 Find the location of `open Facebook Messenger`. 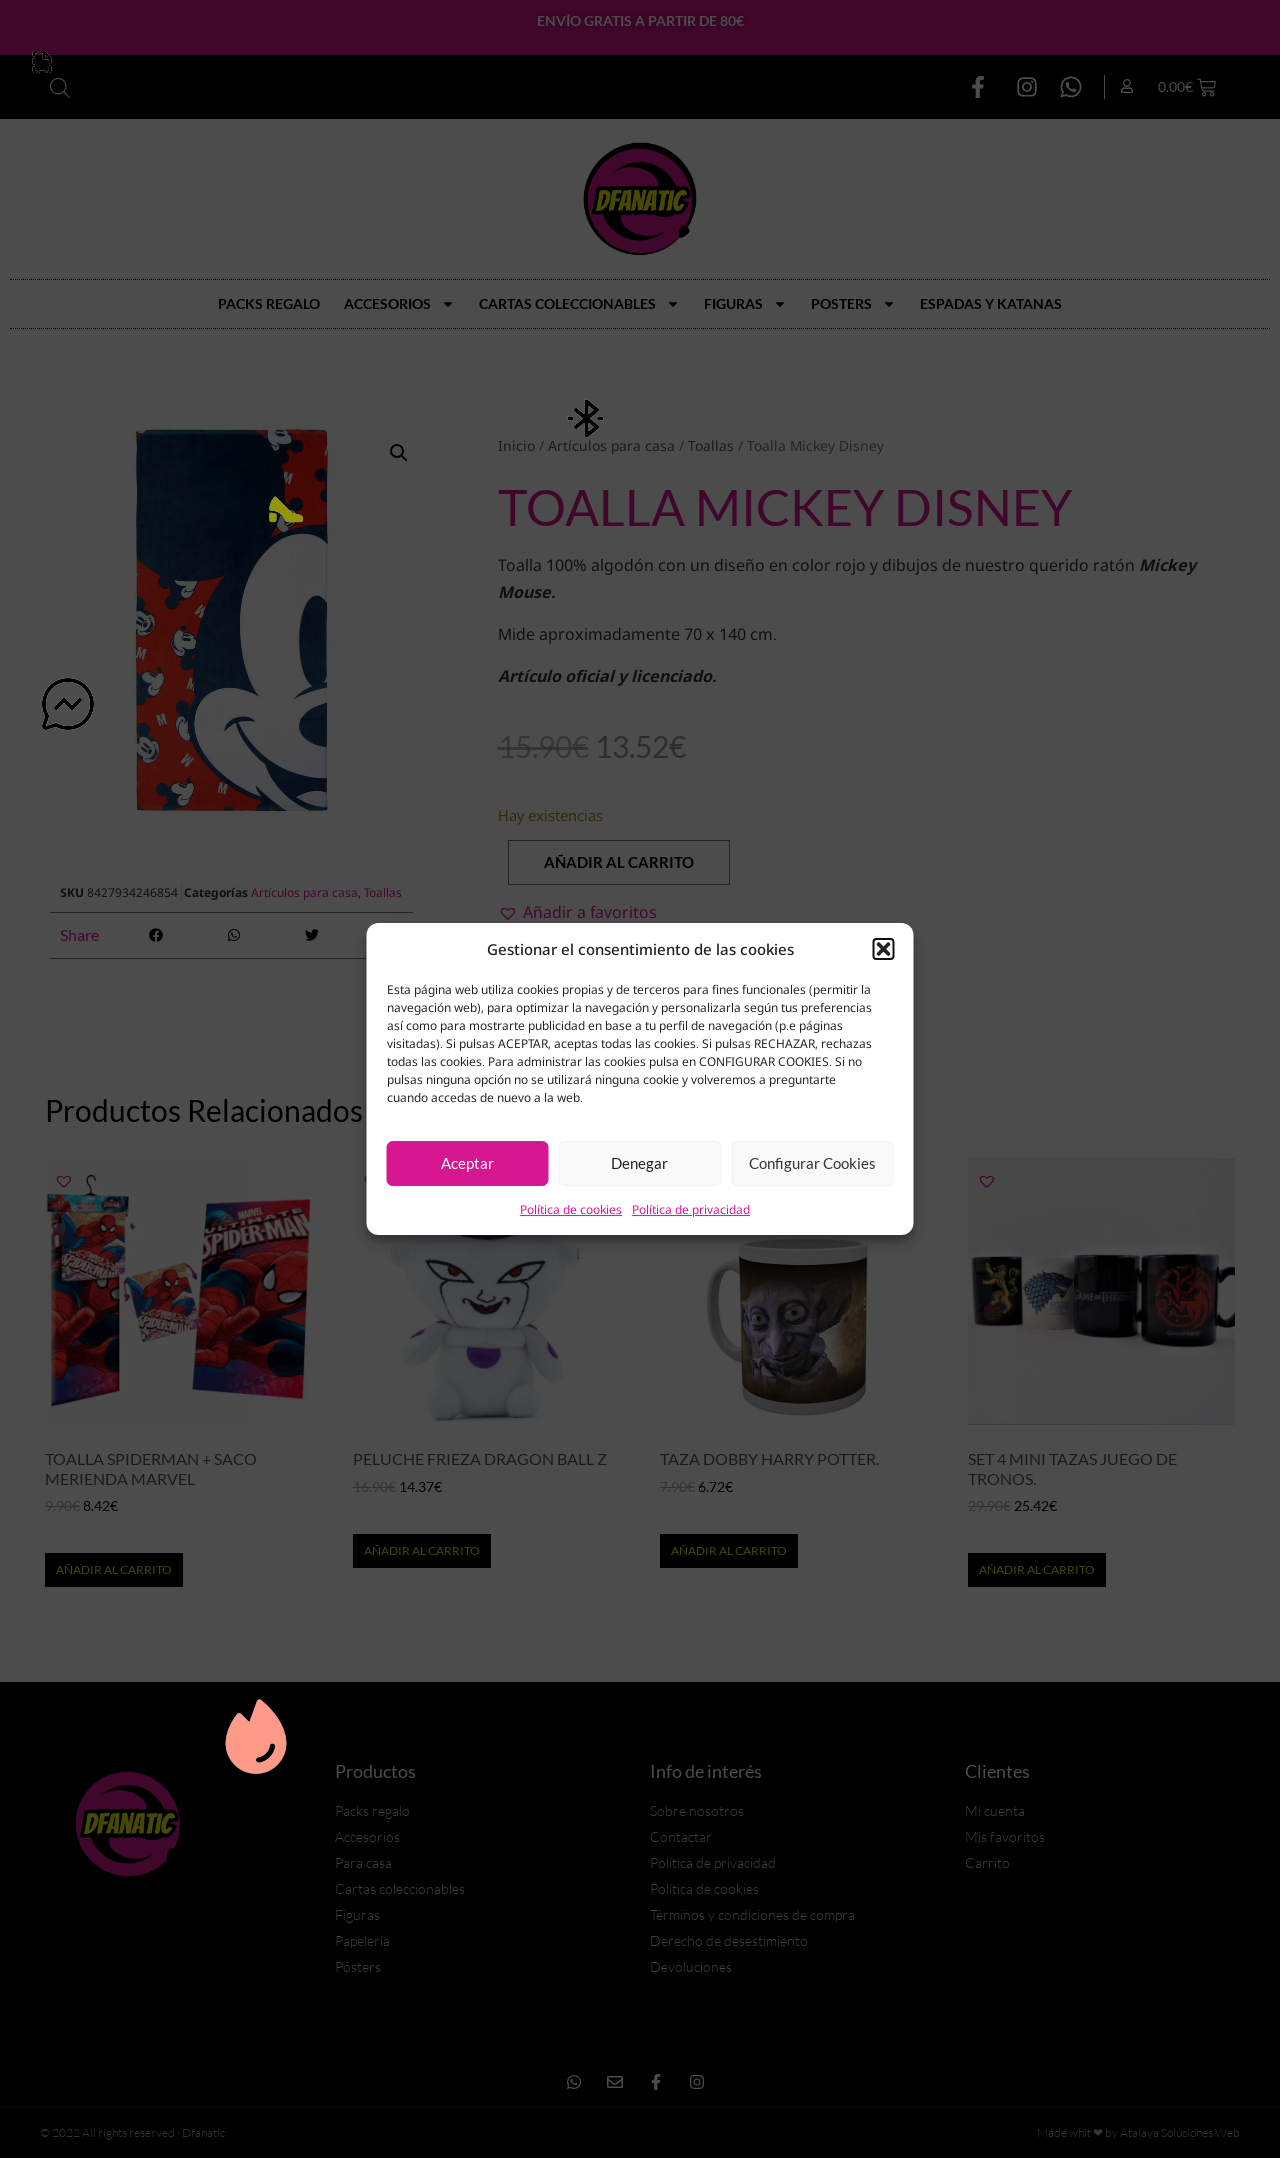

open Facebook Messenger is located at coordinates (68, 704).